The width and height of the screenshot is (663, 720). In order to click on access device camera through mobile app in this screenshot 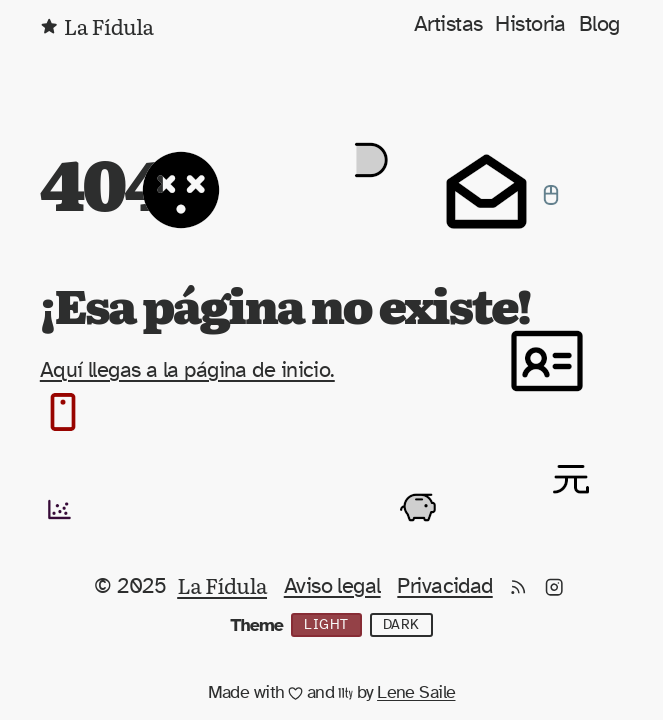, I will do `click(63, 412)`.